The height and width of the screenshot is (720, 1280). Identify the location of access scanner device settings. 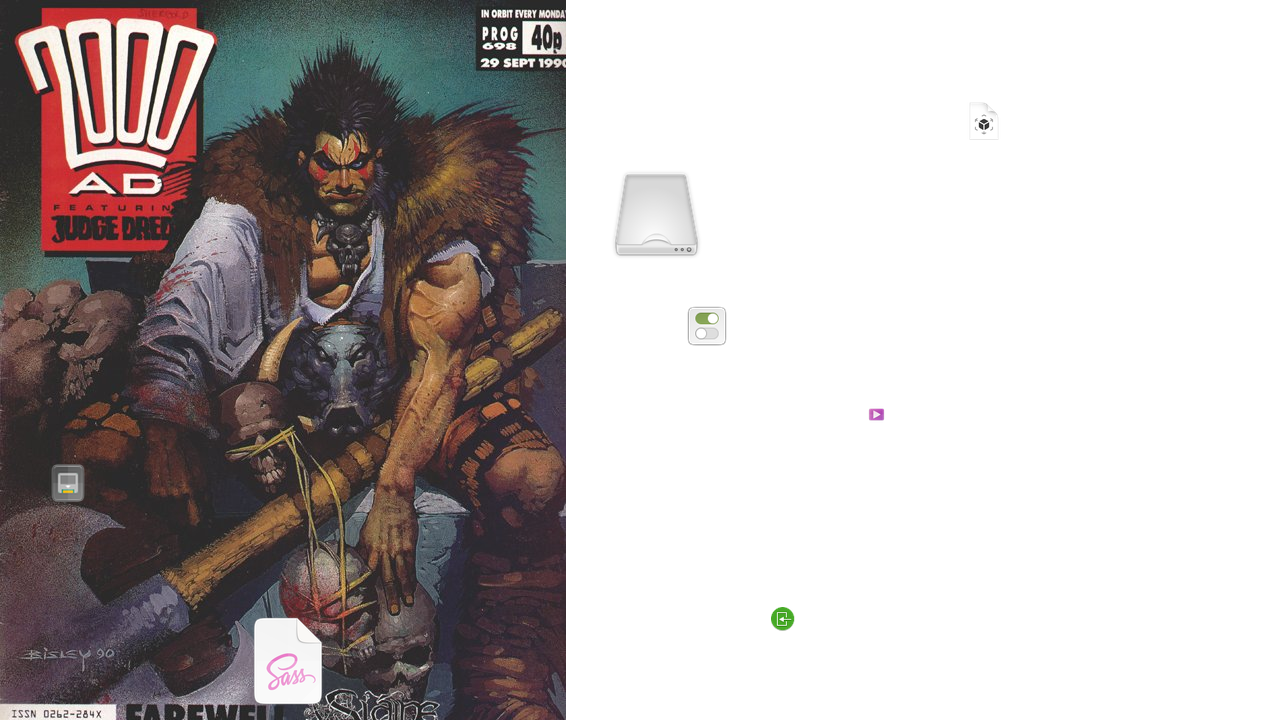
(656, 215).